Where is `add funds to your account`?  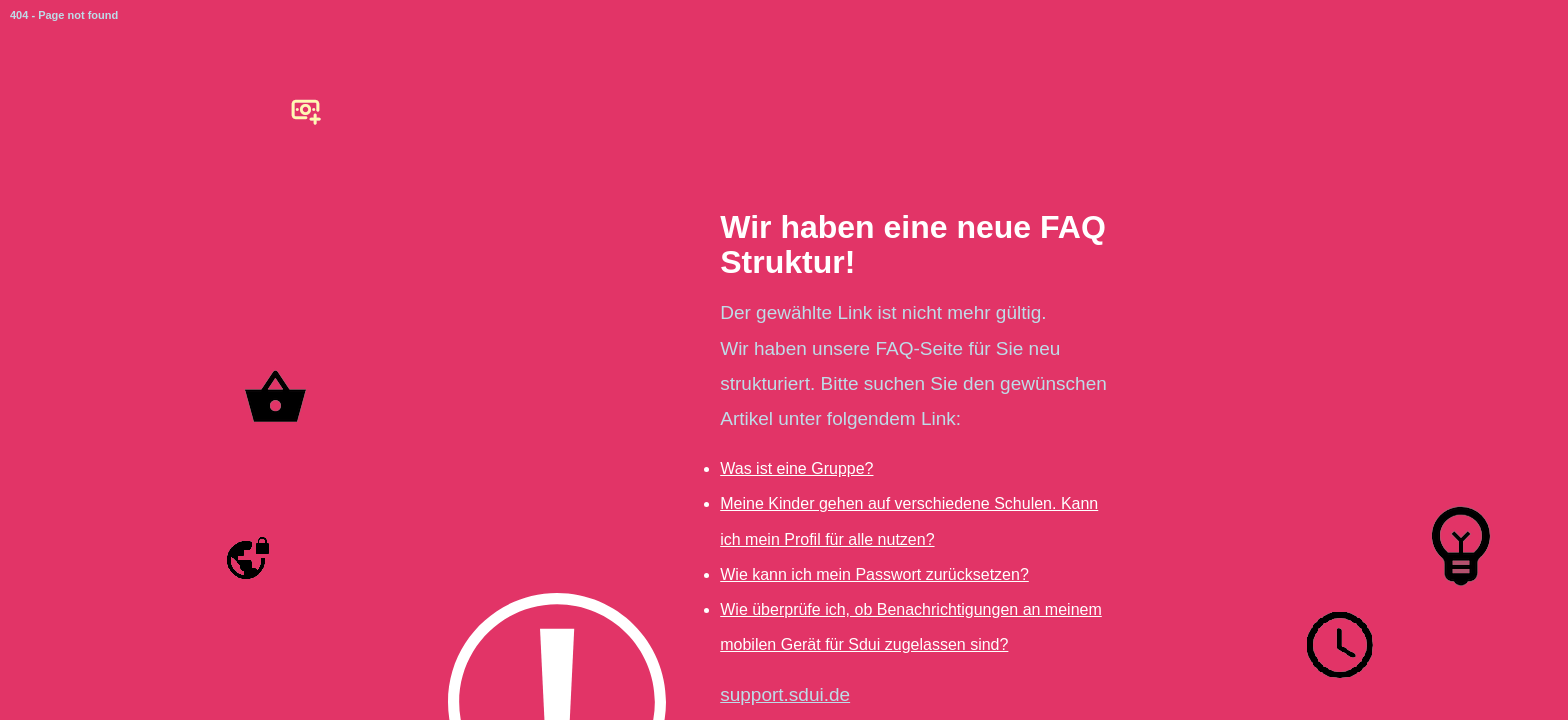
add funds to your account is located at coordinates (305, 109).